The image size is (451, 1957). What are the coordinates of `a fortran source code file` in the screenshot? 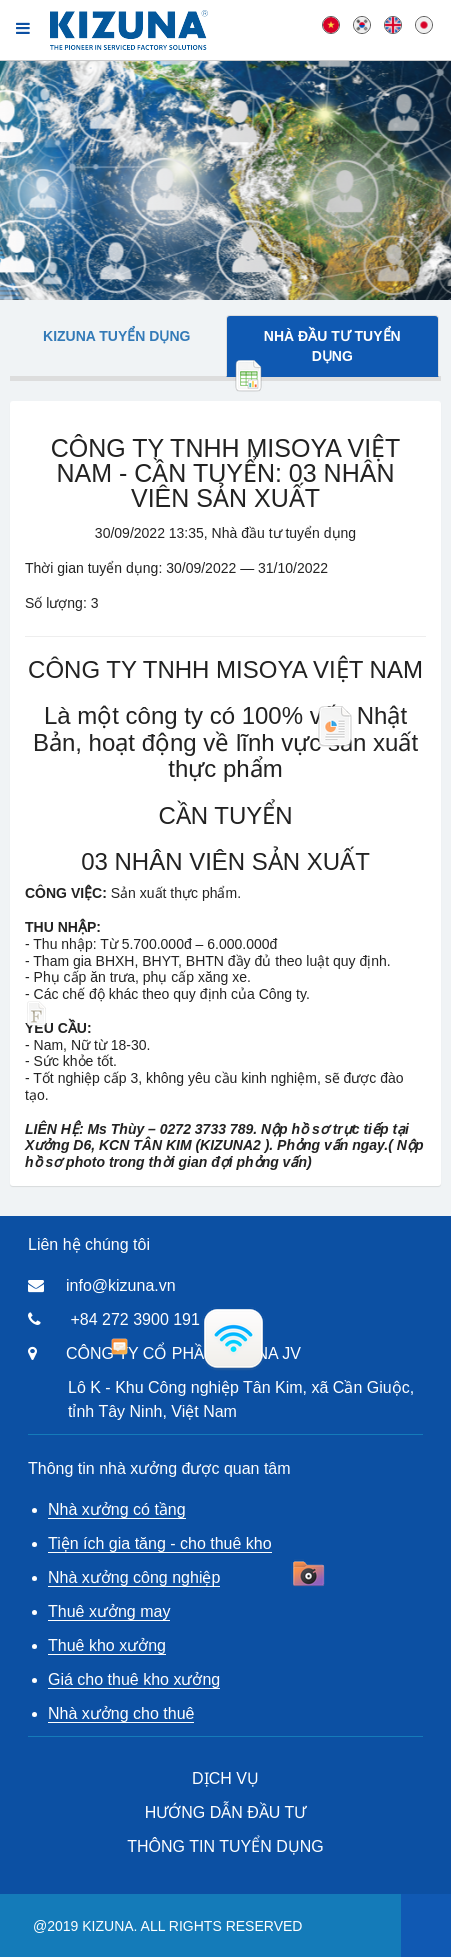 It's located at (36, 1013).